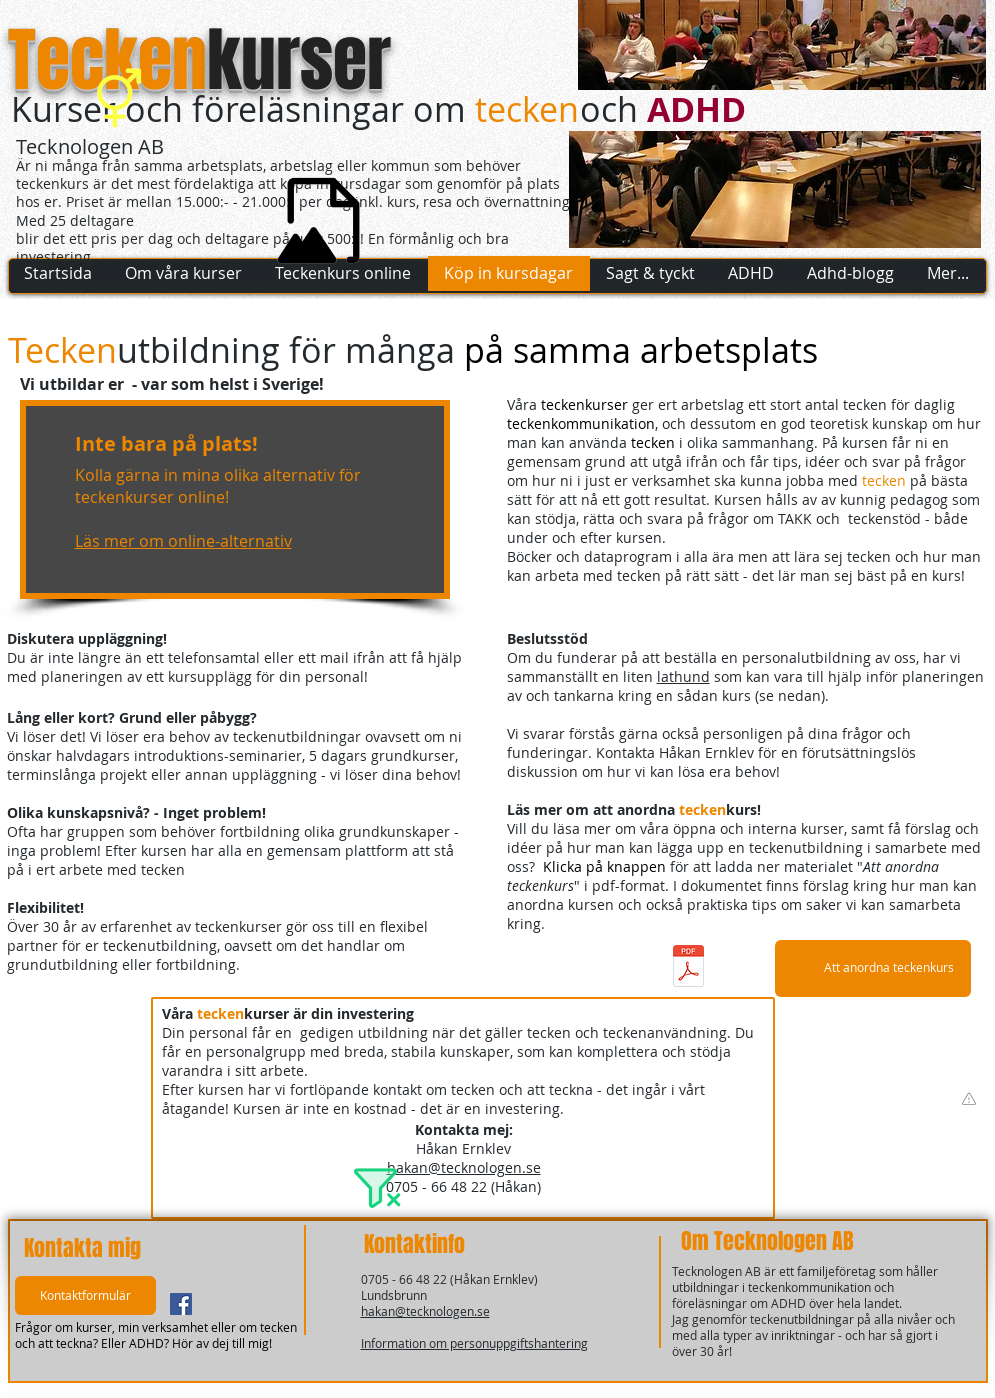  What do you see at coordinates (117, 97) in the screenshot?
I see `select intersex gender identity` at bounding box center [117, 97].